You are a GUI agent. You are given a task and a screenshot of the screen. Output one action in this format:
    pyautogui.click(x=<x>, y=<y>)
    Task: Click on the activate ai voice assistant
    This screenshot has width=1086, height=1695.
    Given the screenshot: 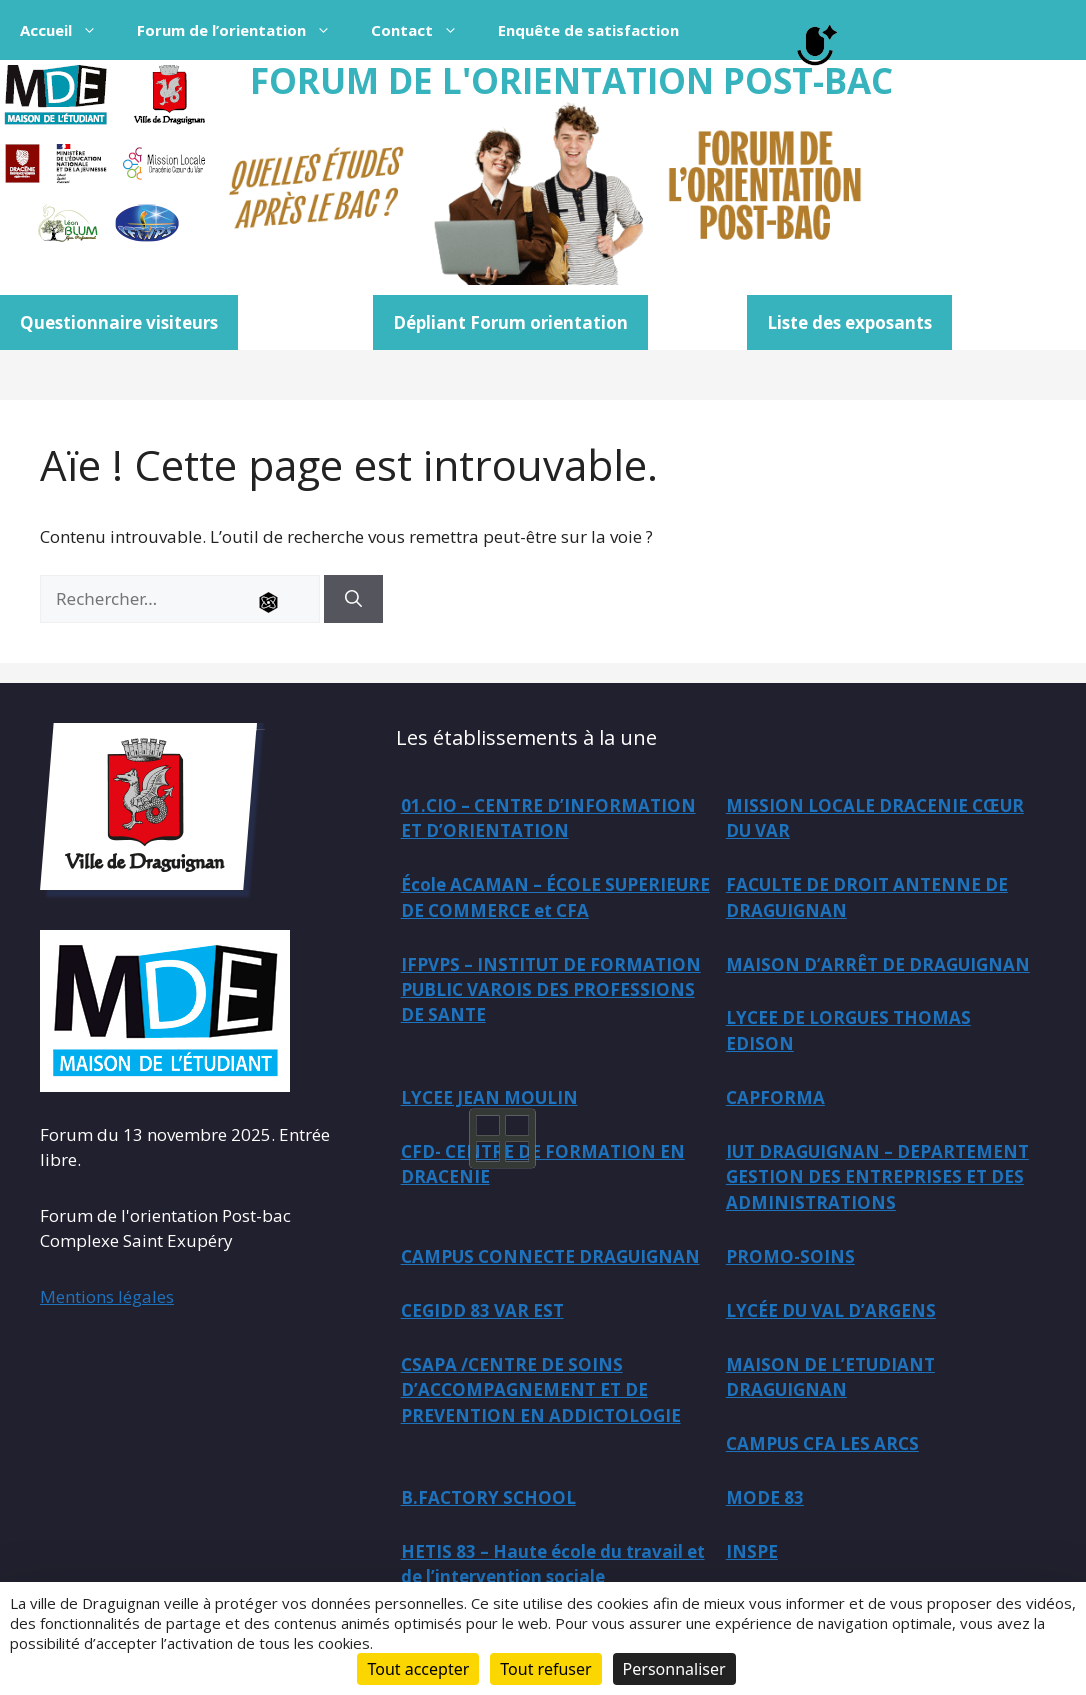 What is the action you would take?
    pyautogui.click(x=815, y=47)
    